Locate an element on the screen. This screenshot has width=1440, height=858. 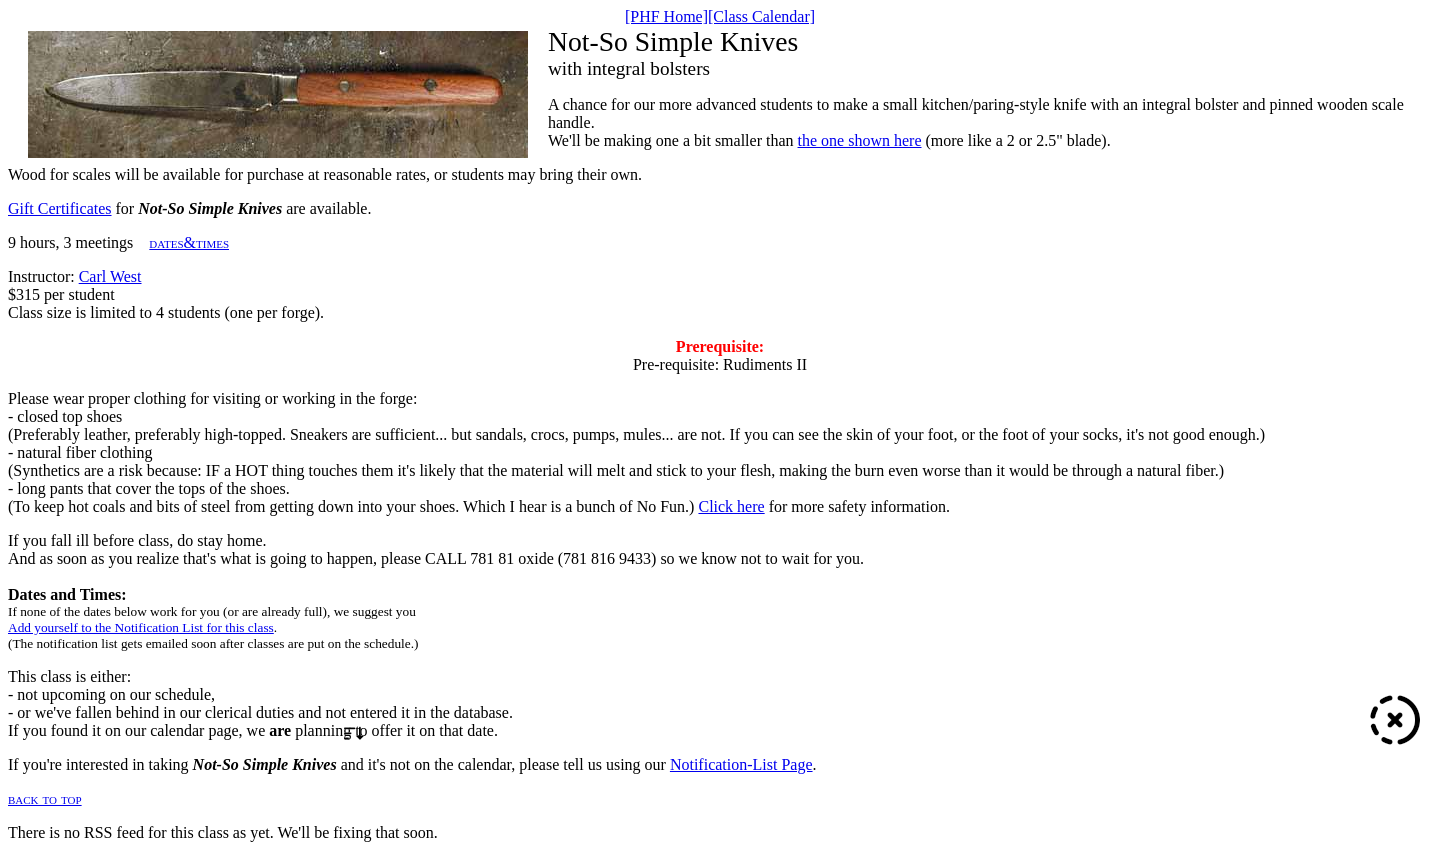
sort items in descending order is located at coordinates (354, 733).